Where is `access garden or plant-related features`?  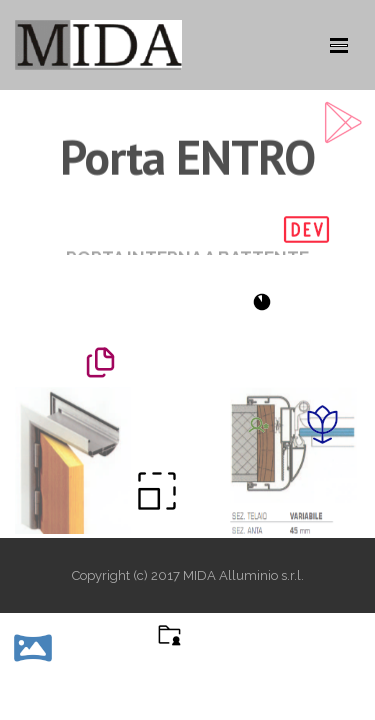
access garden or plant-related features is located at coordinates (322, 424).